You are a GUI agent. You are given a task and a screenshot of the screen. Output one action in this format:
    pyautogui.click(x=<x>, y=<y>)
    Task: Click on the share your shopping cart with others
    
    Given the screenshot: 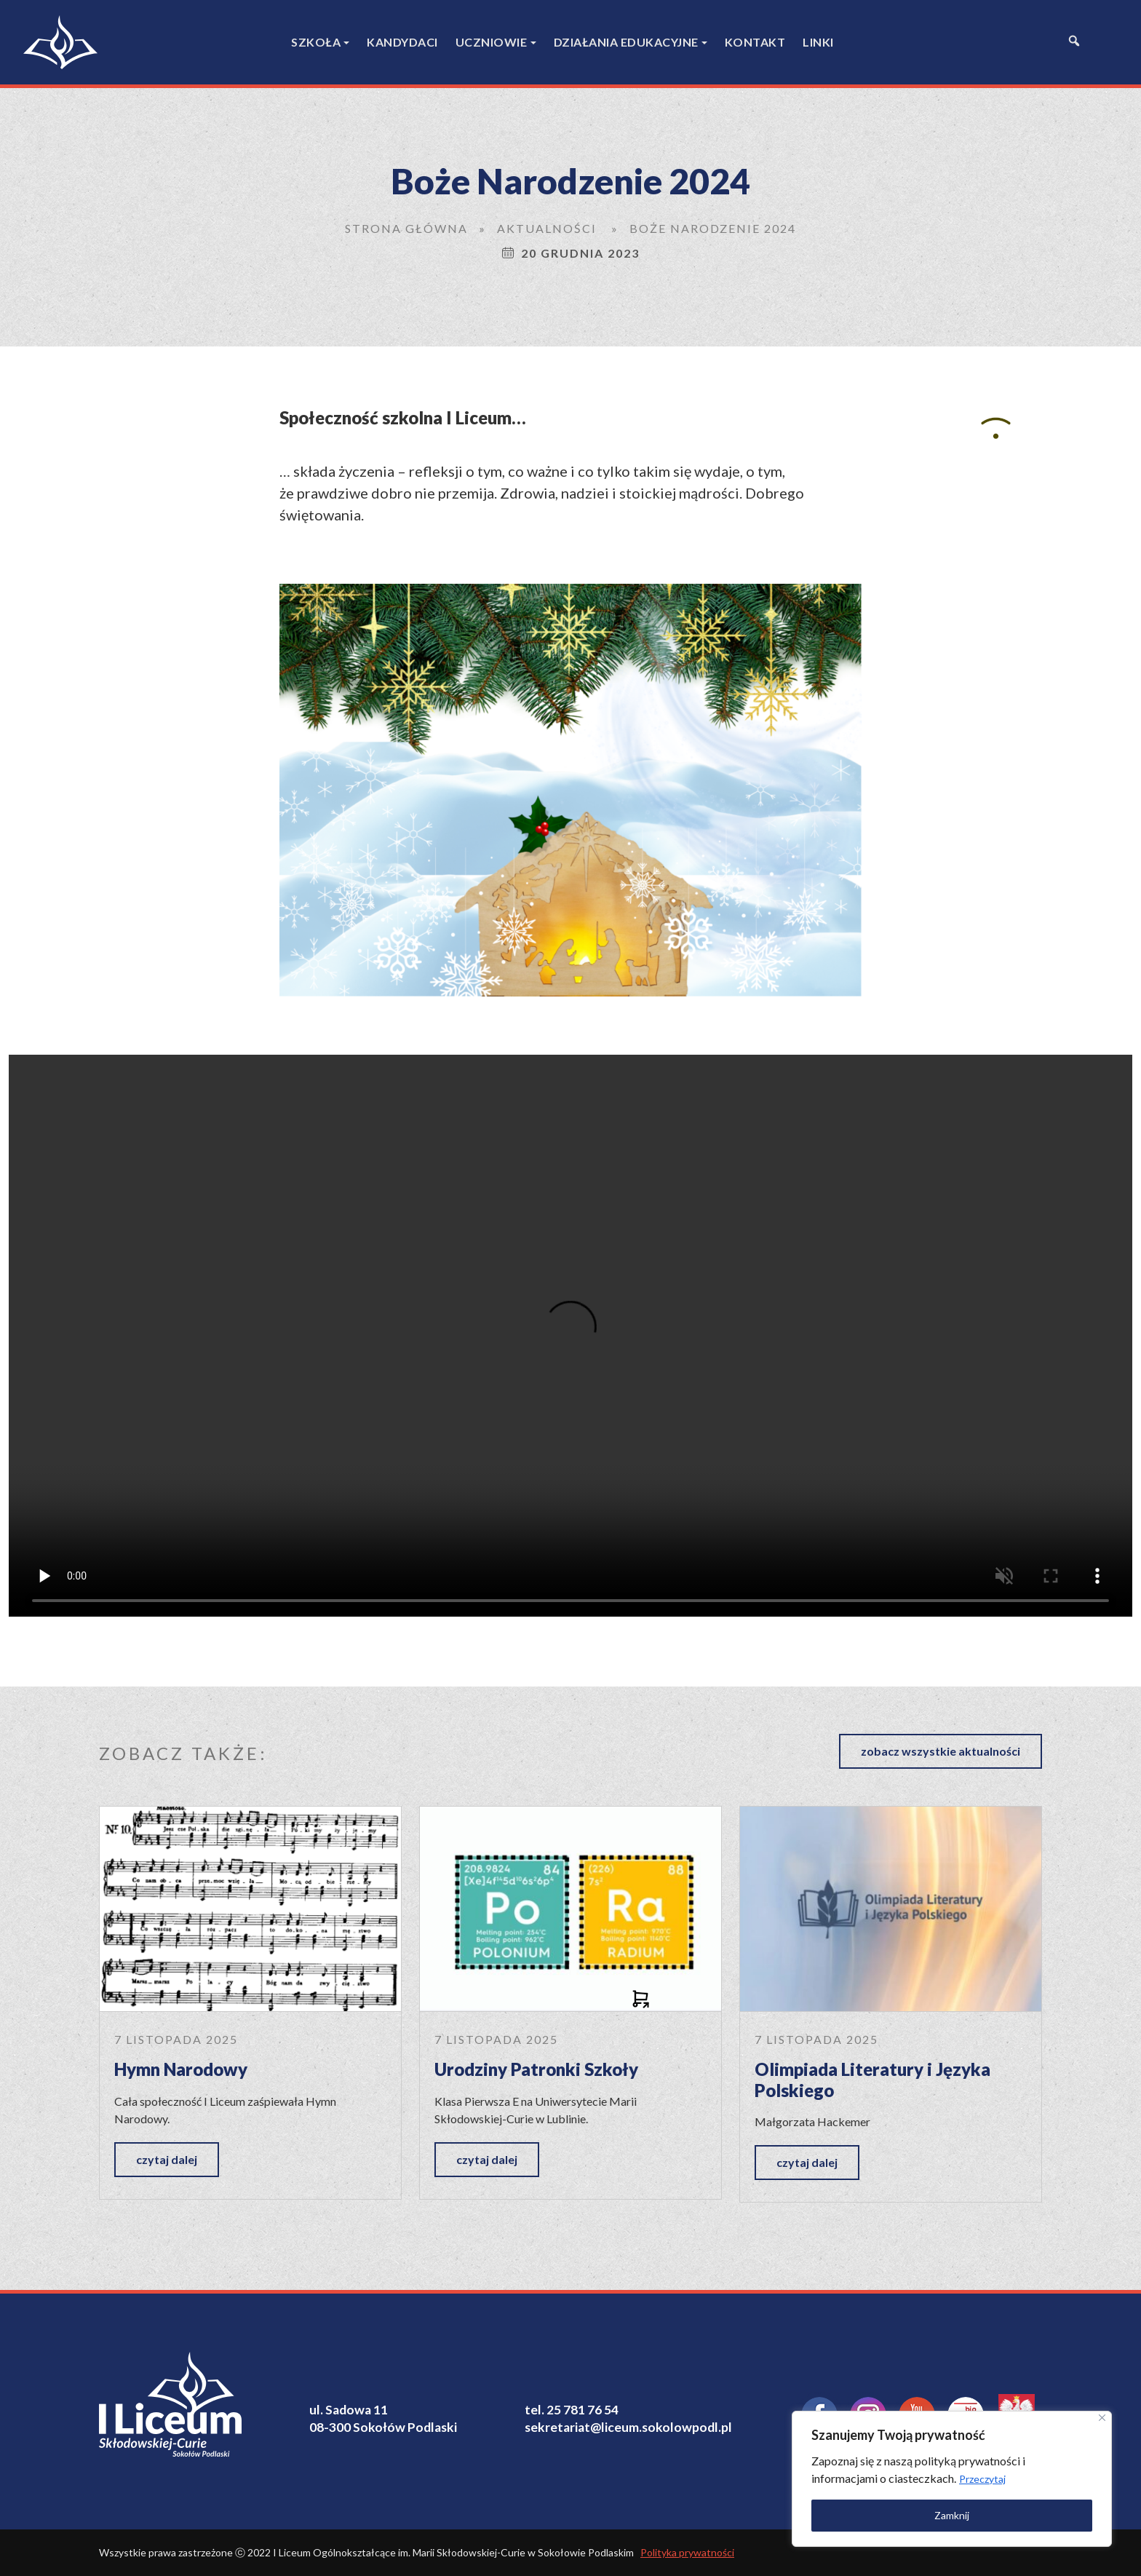 What is the action you would take?
    pyautogui.click(x=640, y=1999)
    